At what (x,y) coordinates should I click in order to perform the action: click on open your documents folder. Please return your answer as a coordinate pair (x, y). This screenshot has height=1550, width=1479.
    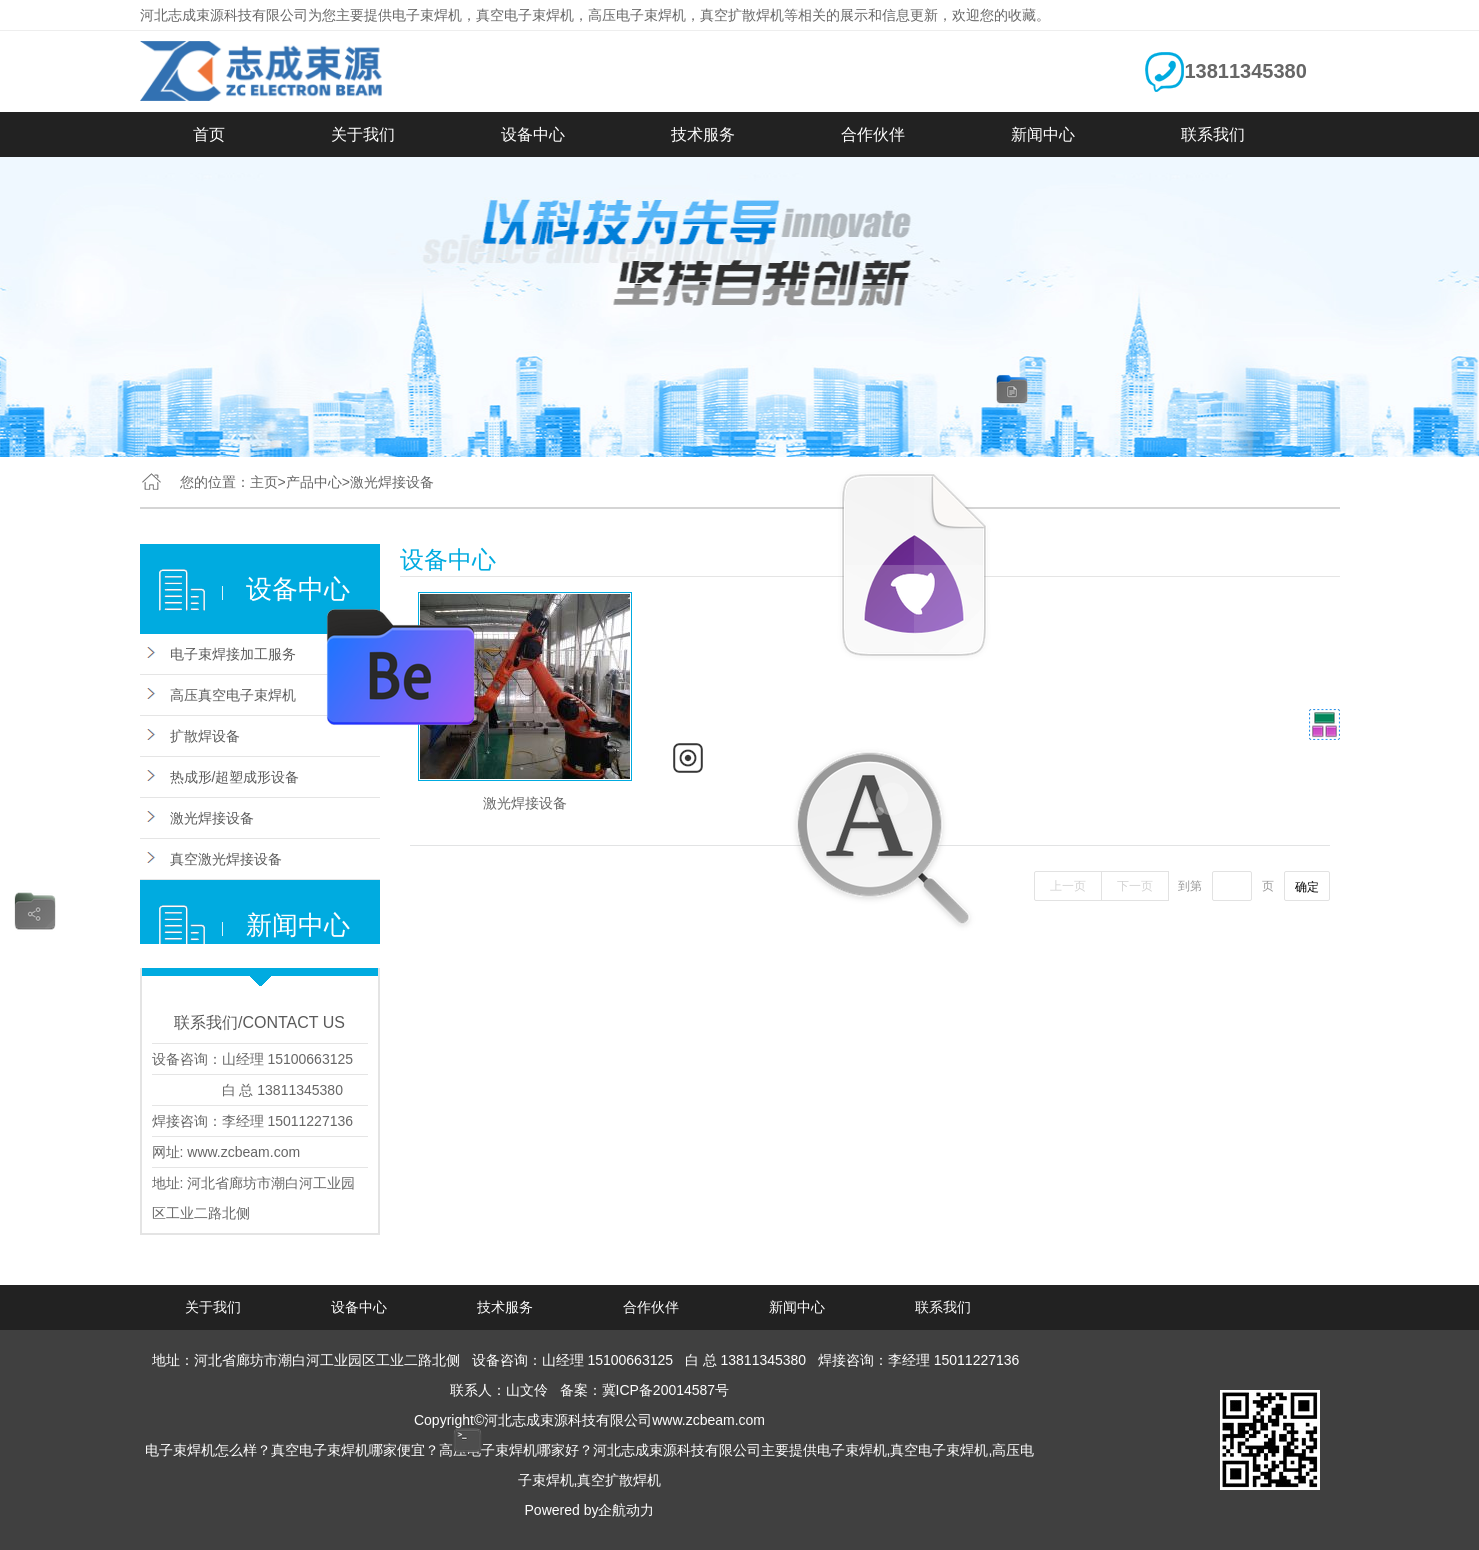
    Looking at the image, I should click on (1012, 389).